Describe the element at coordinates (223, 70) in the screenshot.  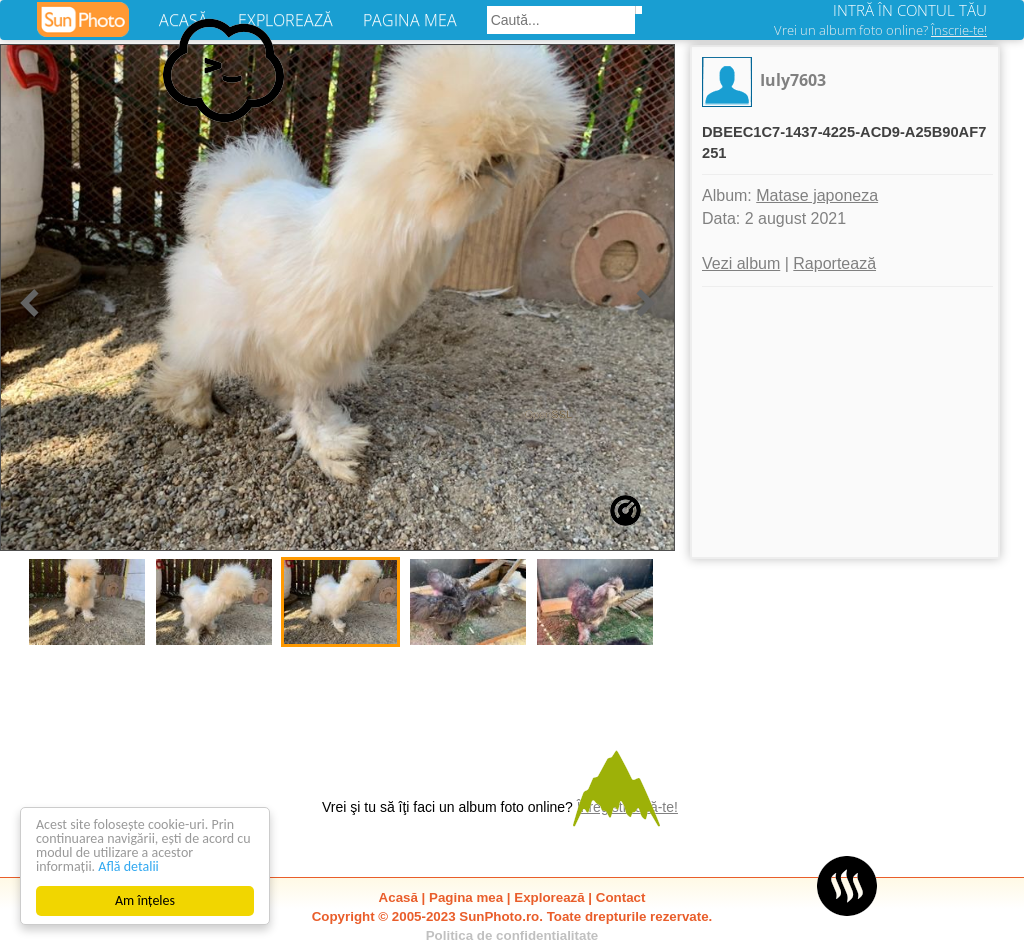
I see `open termius ssh client` at that location.